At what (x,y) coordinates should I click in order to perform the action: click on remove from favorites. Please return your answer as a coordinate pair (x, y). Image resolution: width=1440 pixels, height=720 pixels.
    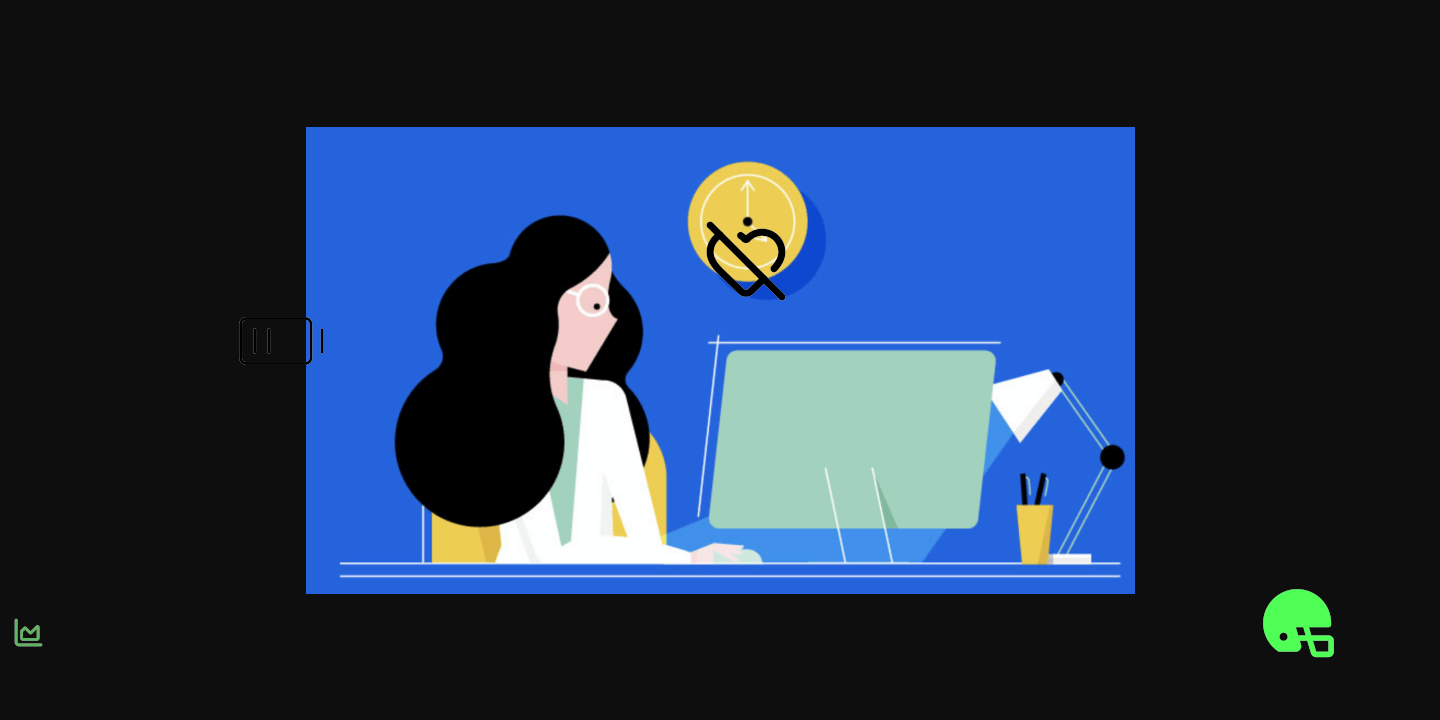
    Looking at the image, I should click on (746, 261).